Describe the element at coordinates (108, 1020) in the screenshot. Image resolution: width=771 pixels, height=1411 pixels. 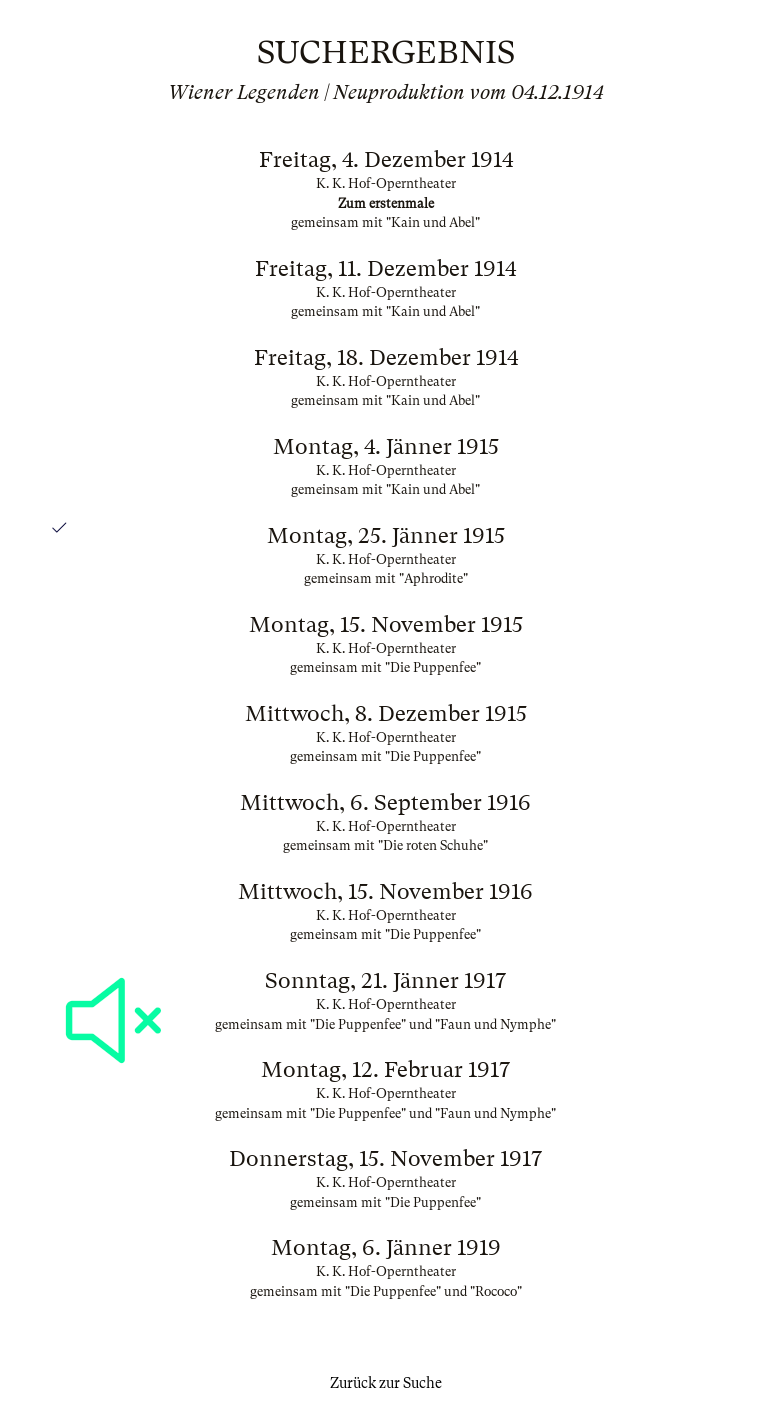
I see `mute audio` at that location.